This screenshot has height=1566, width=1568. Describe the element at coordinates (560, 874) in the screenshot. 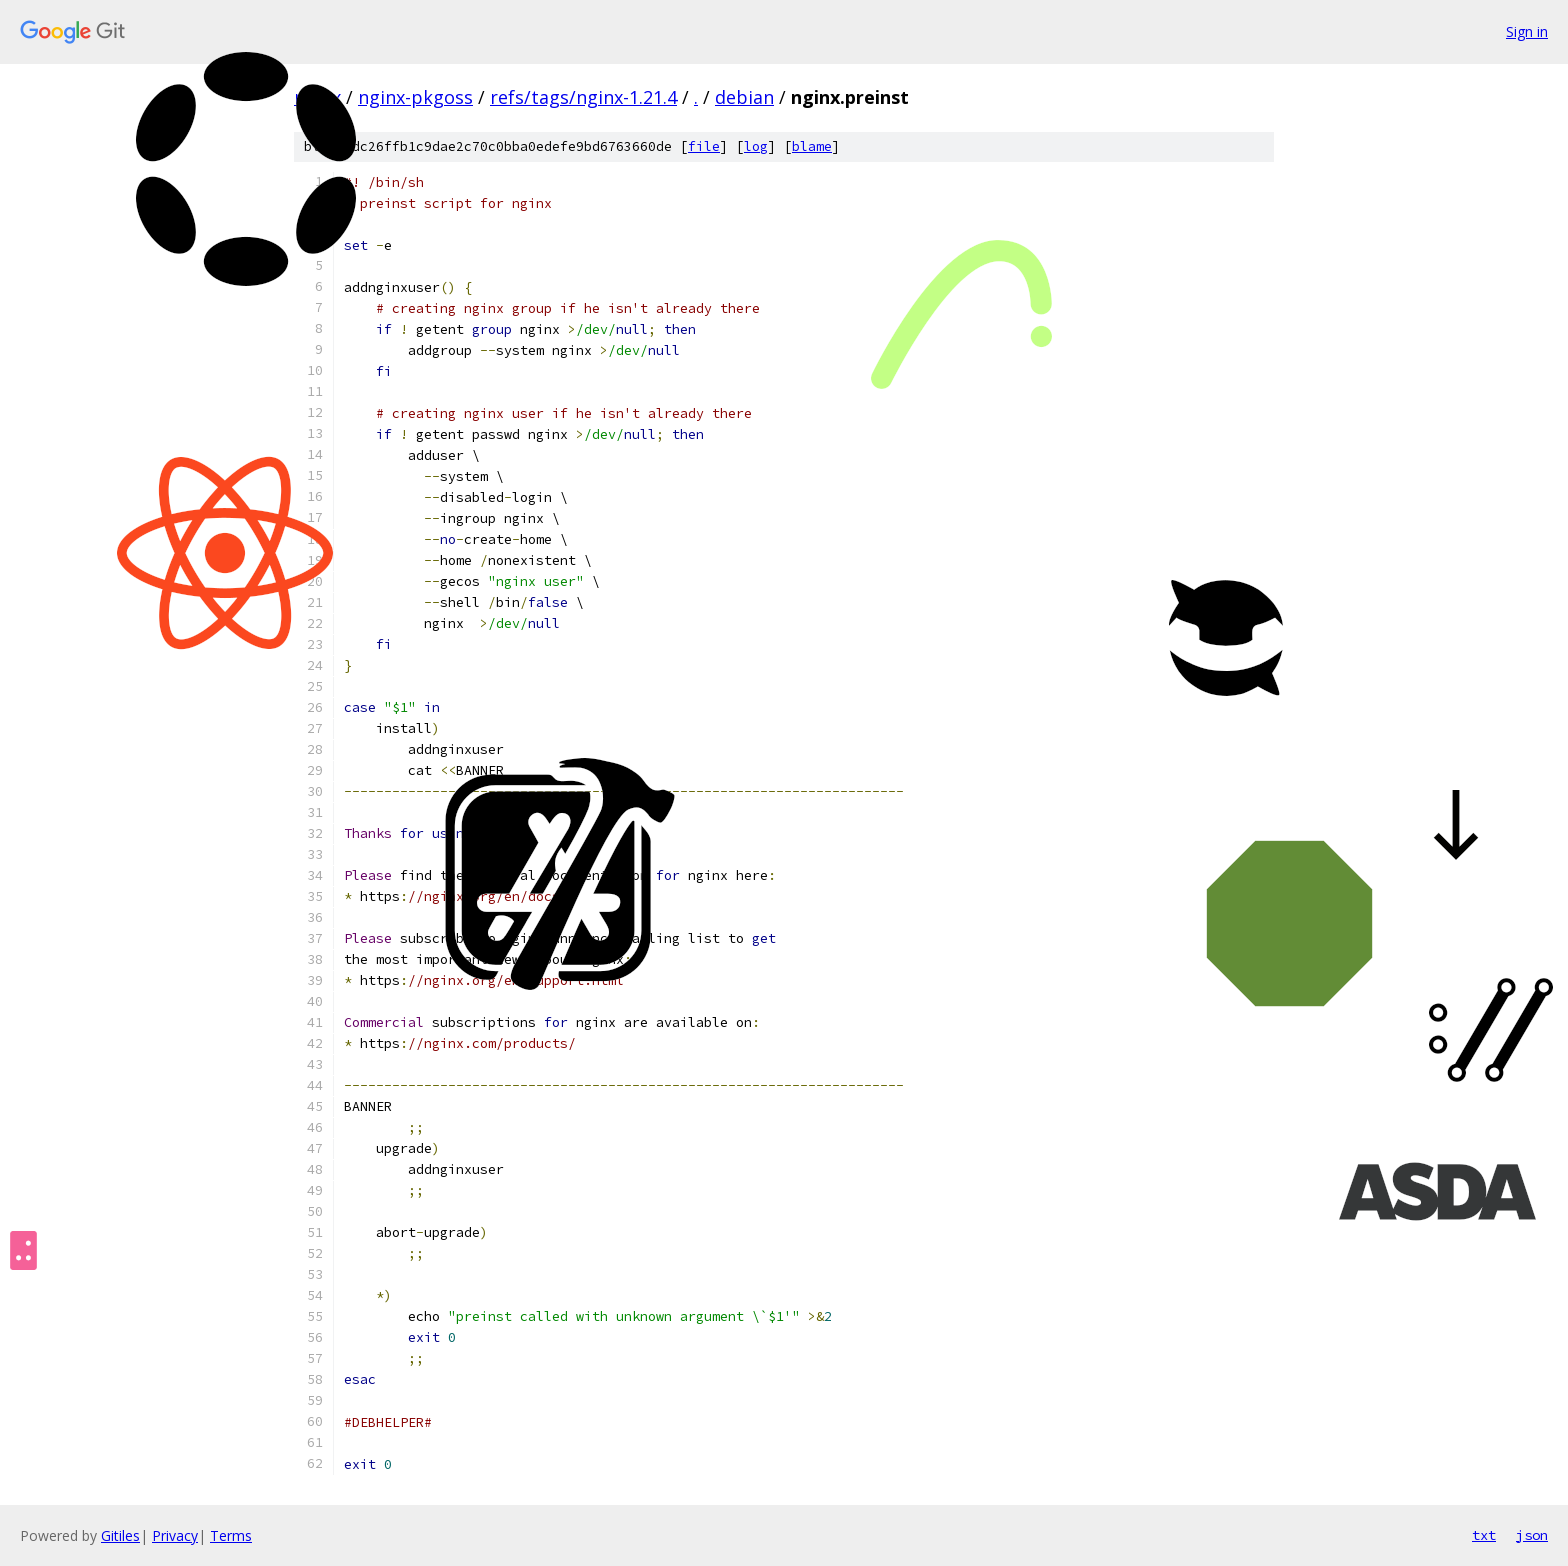

I see `open xcode development environment` at that location.